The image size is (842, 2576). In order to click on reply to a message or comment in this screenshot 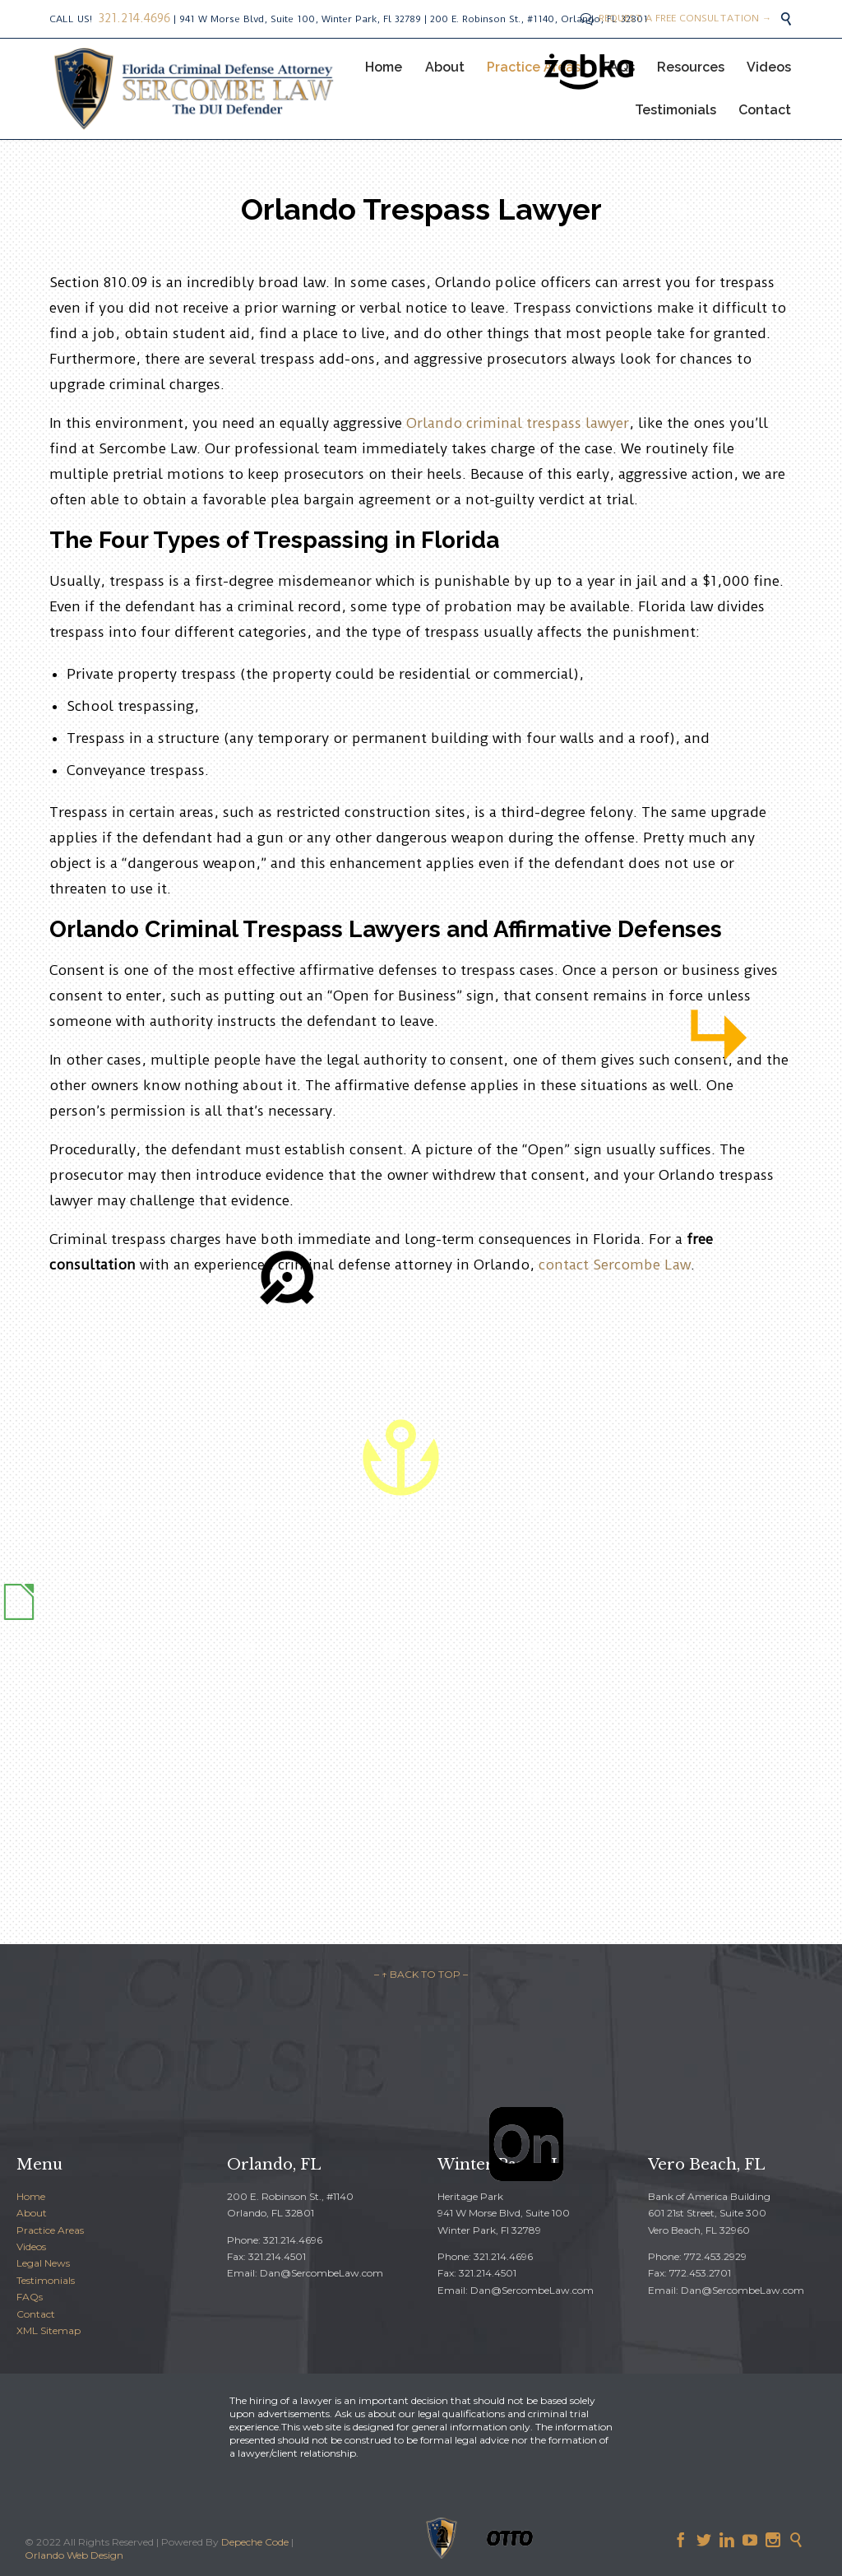, I will do `click(715, 1034)`.